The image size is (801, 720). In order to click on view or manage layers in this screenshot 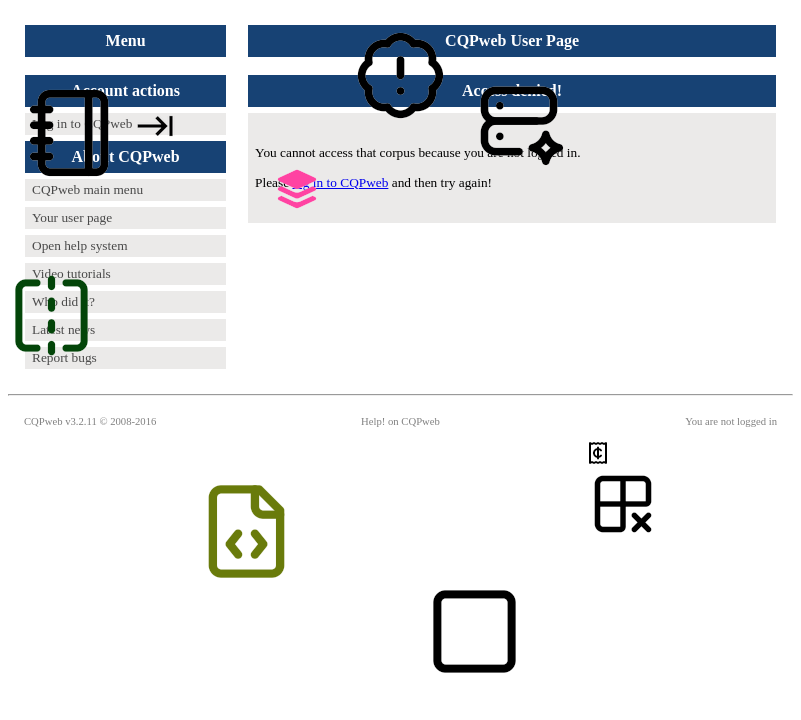, I will do `click(297, 189)`.